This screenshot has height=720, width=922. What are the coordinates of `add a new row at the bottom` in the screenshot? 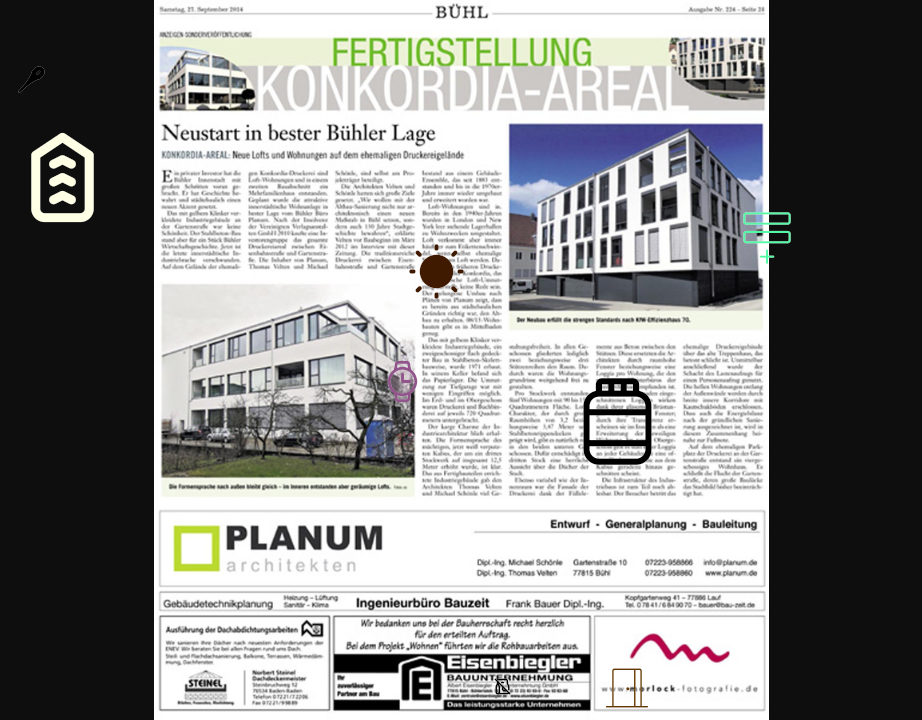 It's located at (767, 234).